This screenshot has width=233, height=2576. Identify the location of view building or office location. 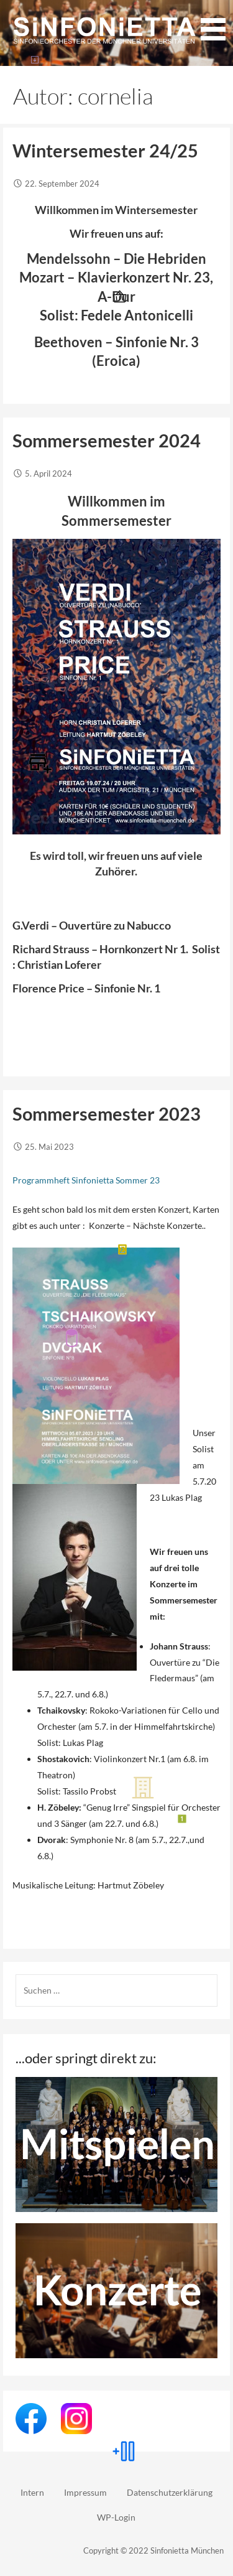
(143, 1788).